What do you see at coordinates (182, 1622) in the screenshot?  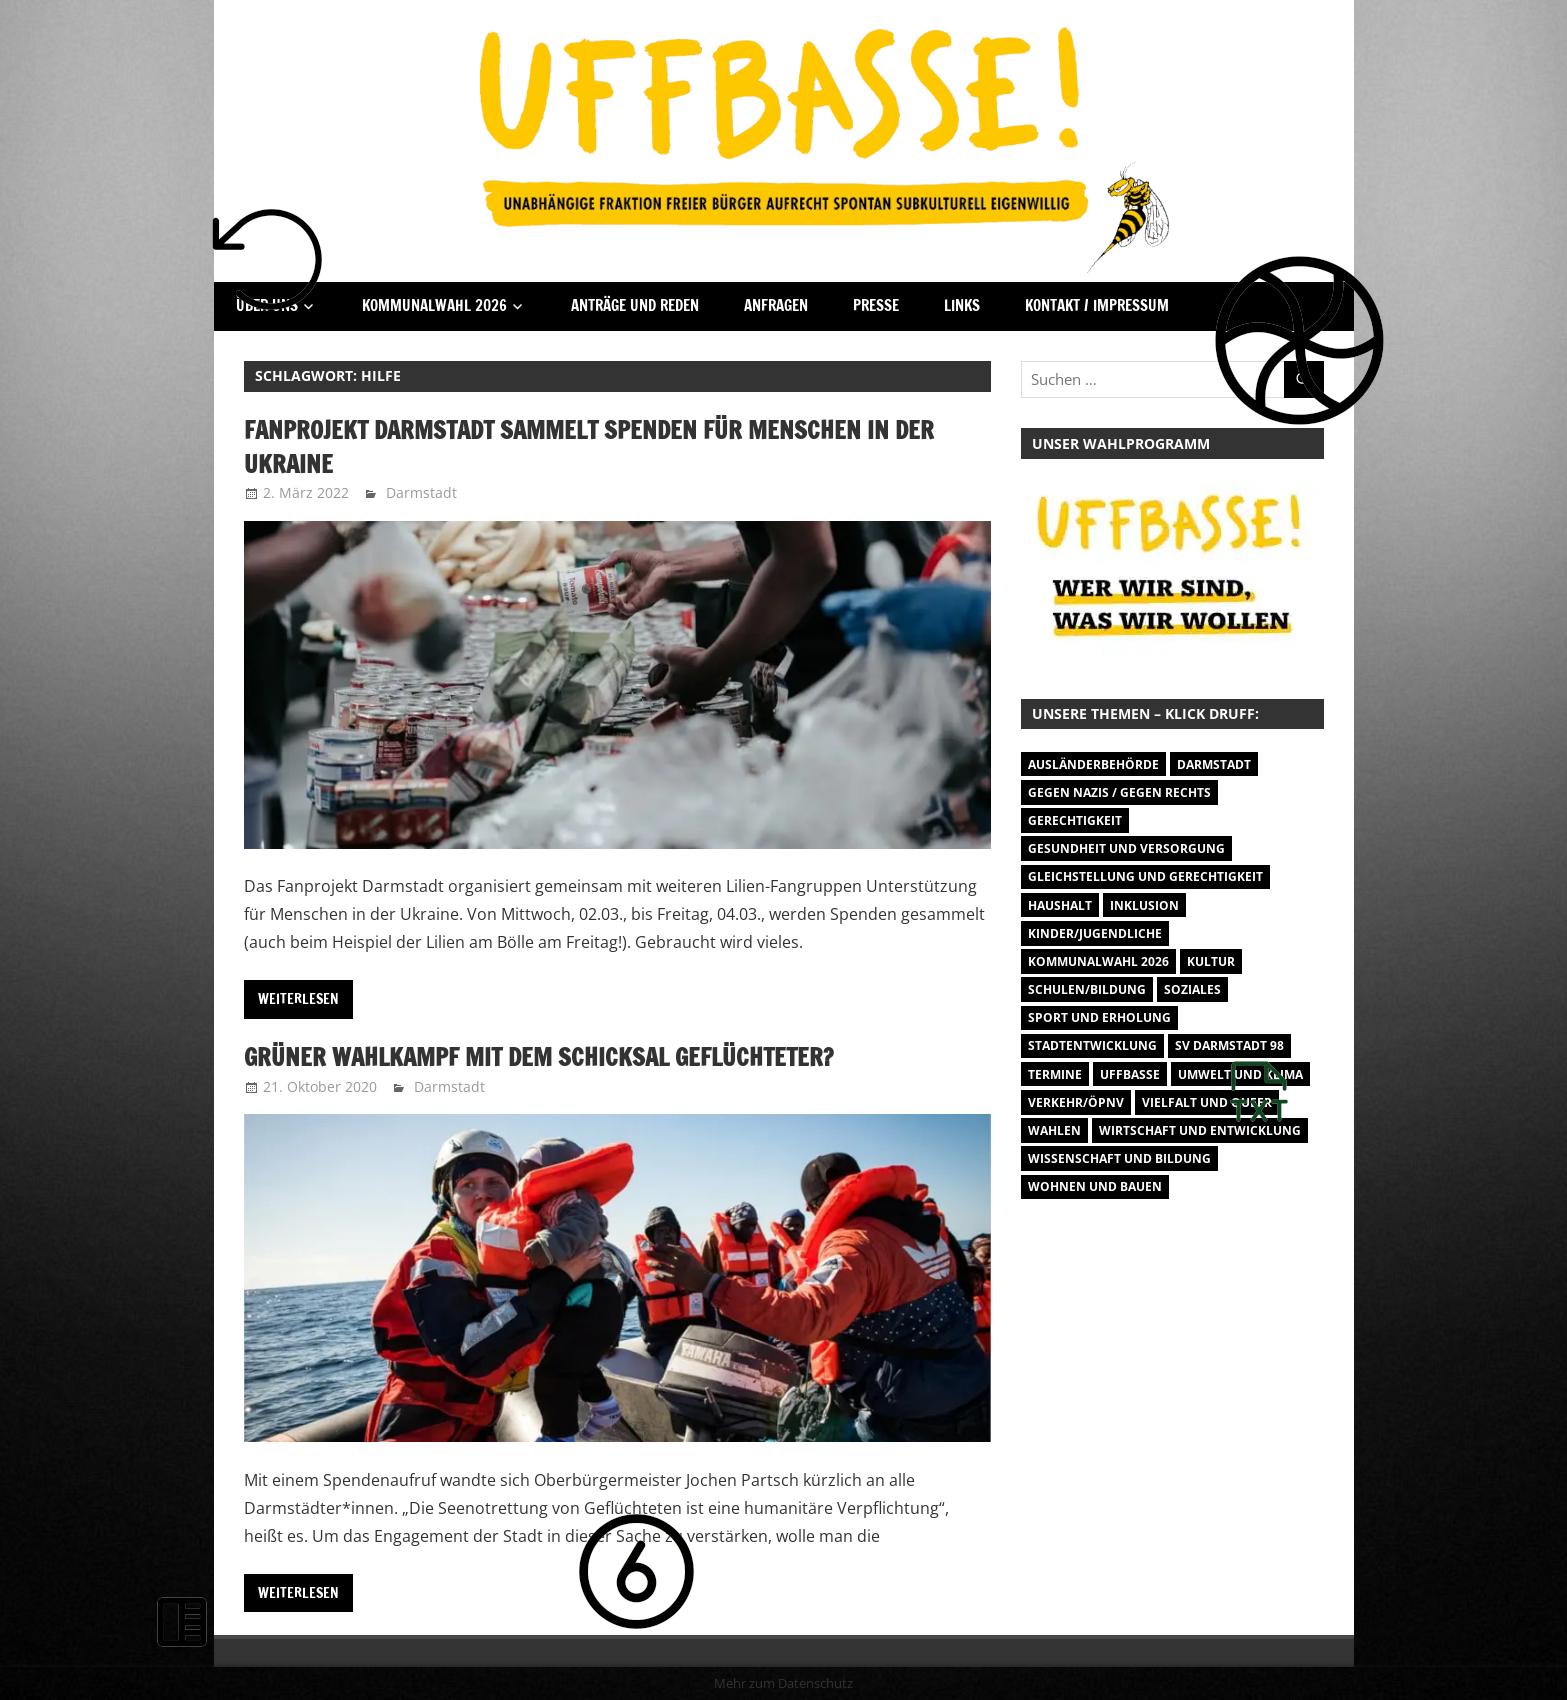 I see `toggle between split-screen or half-view mode` at bounding box center [182, 1622].